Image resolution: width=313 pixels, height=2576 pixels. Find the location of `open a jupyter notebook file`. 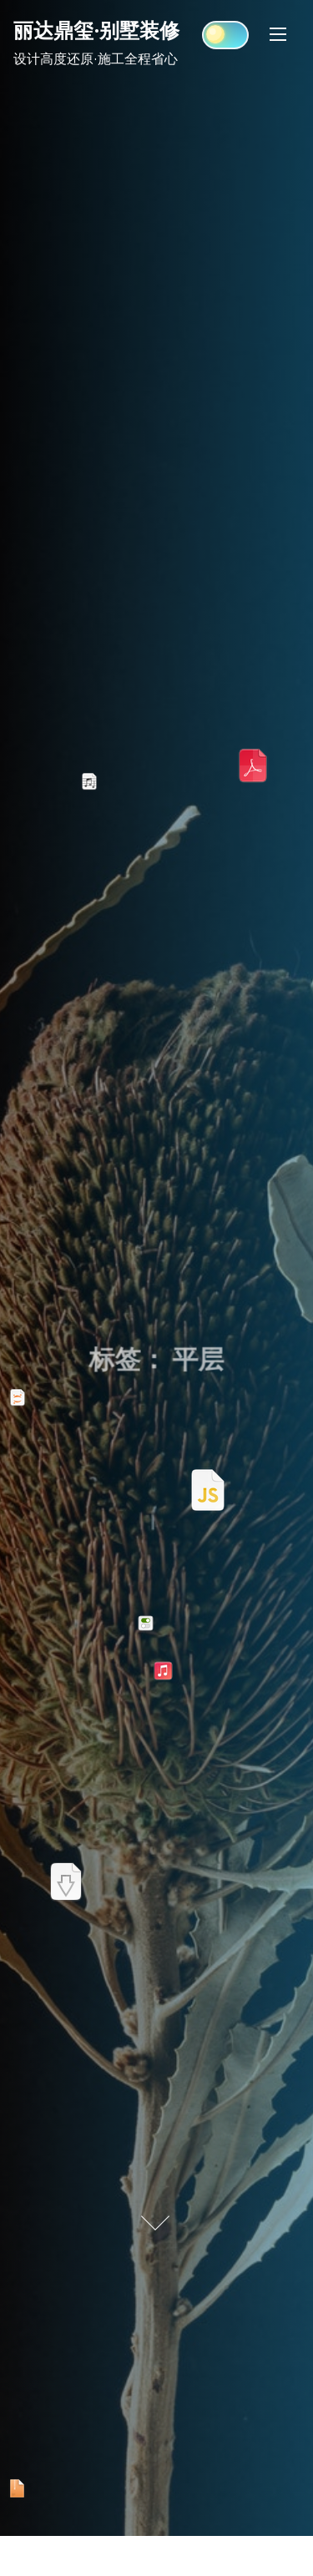

open a jupyter notebook file is located at coordinates (18, 1397).